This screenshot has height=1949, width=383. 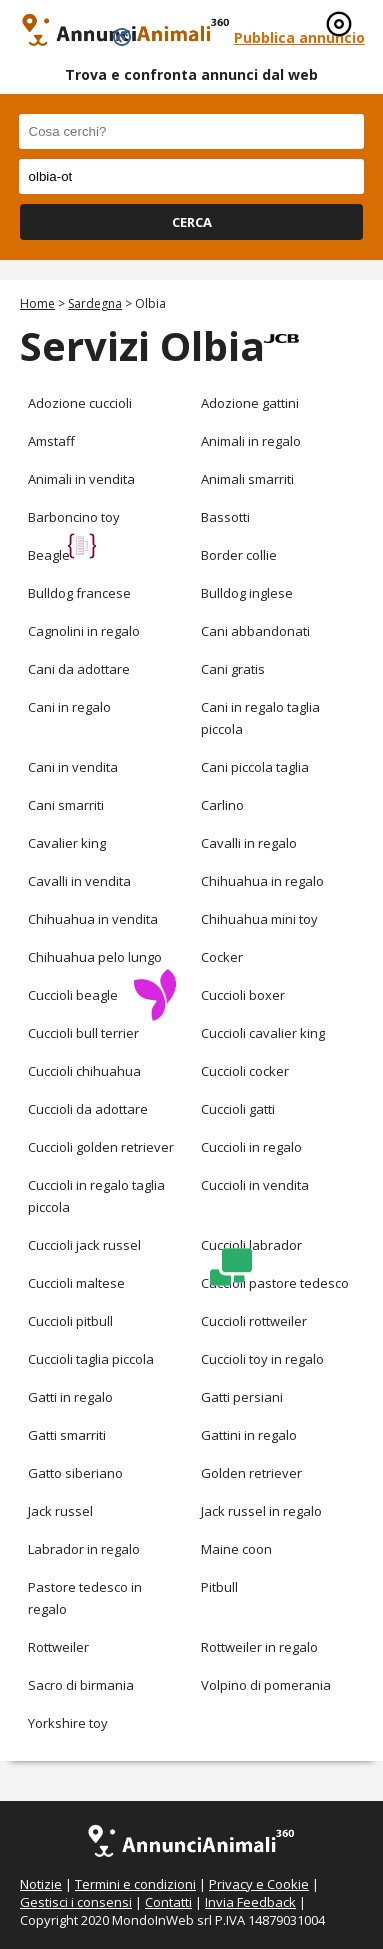 What do you see at coordinates (339, 24) in the screenshot?
I see `view music album or disc` at bounding box center [339, 24].